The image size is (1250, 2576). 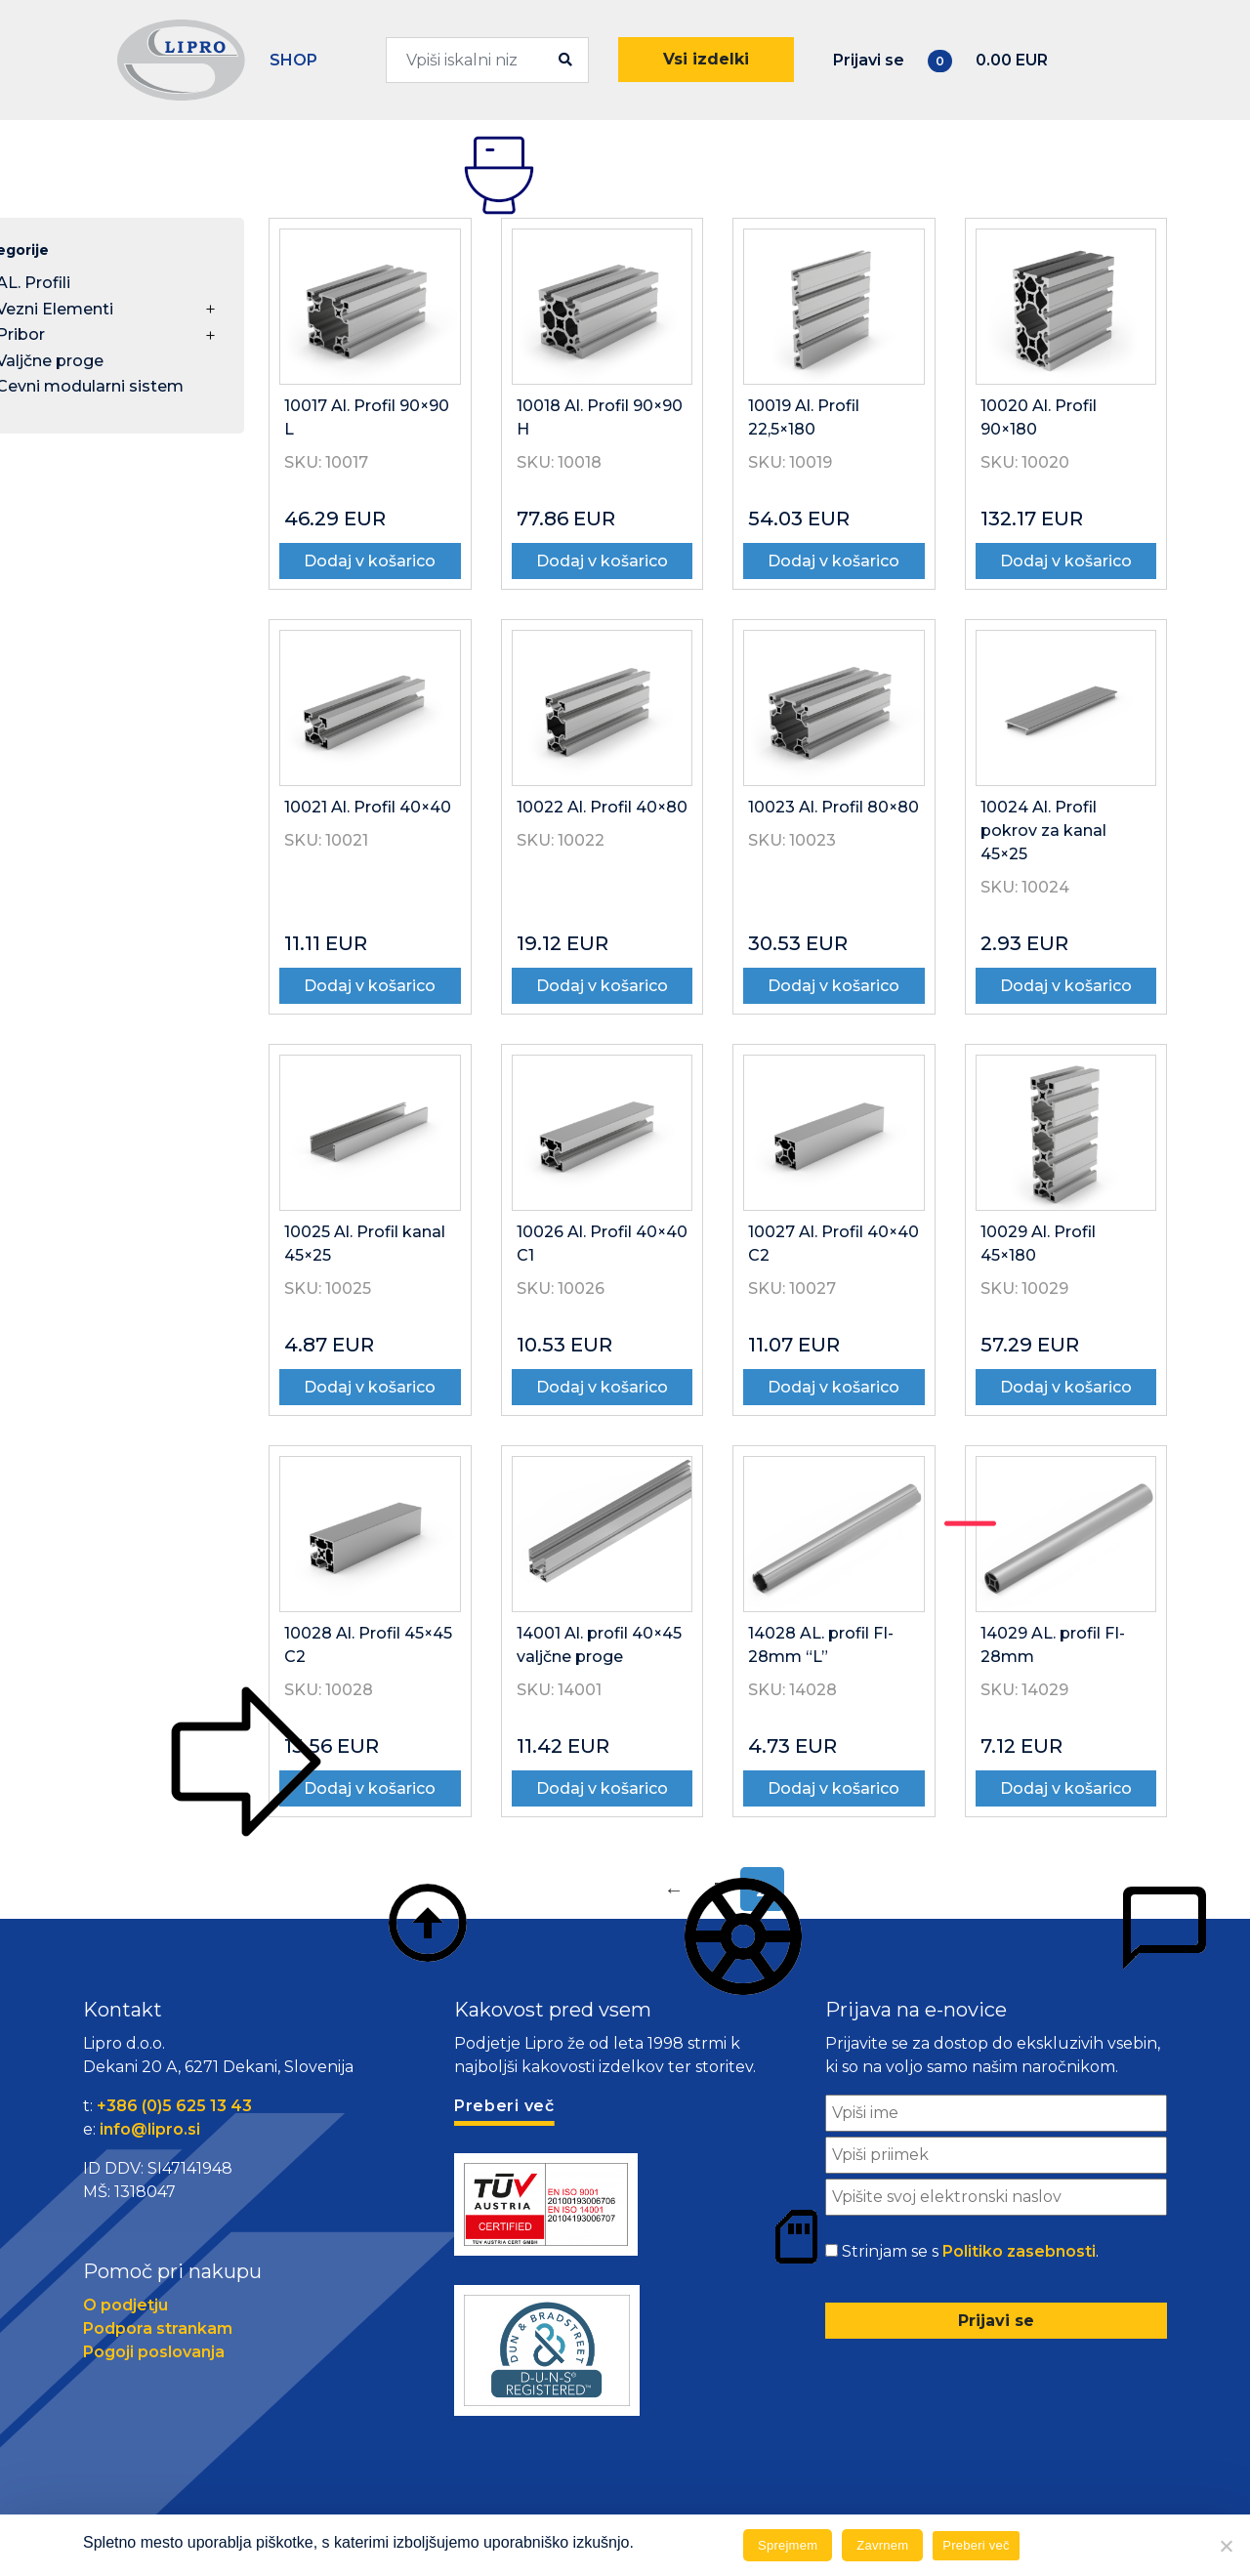 What do you see at coordinates (1164, 1928) in the screenshot?
I see `open a new chat or message` at bounding box center [1164, 1928].